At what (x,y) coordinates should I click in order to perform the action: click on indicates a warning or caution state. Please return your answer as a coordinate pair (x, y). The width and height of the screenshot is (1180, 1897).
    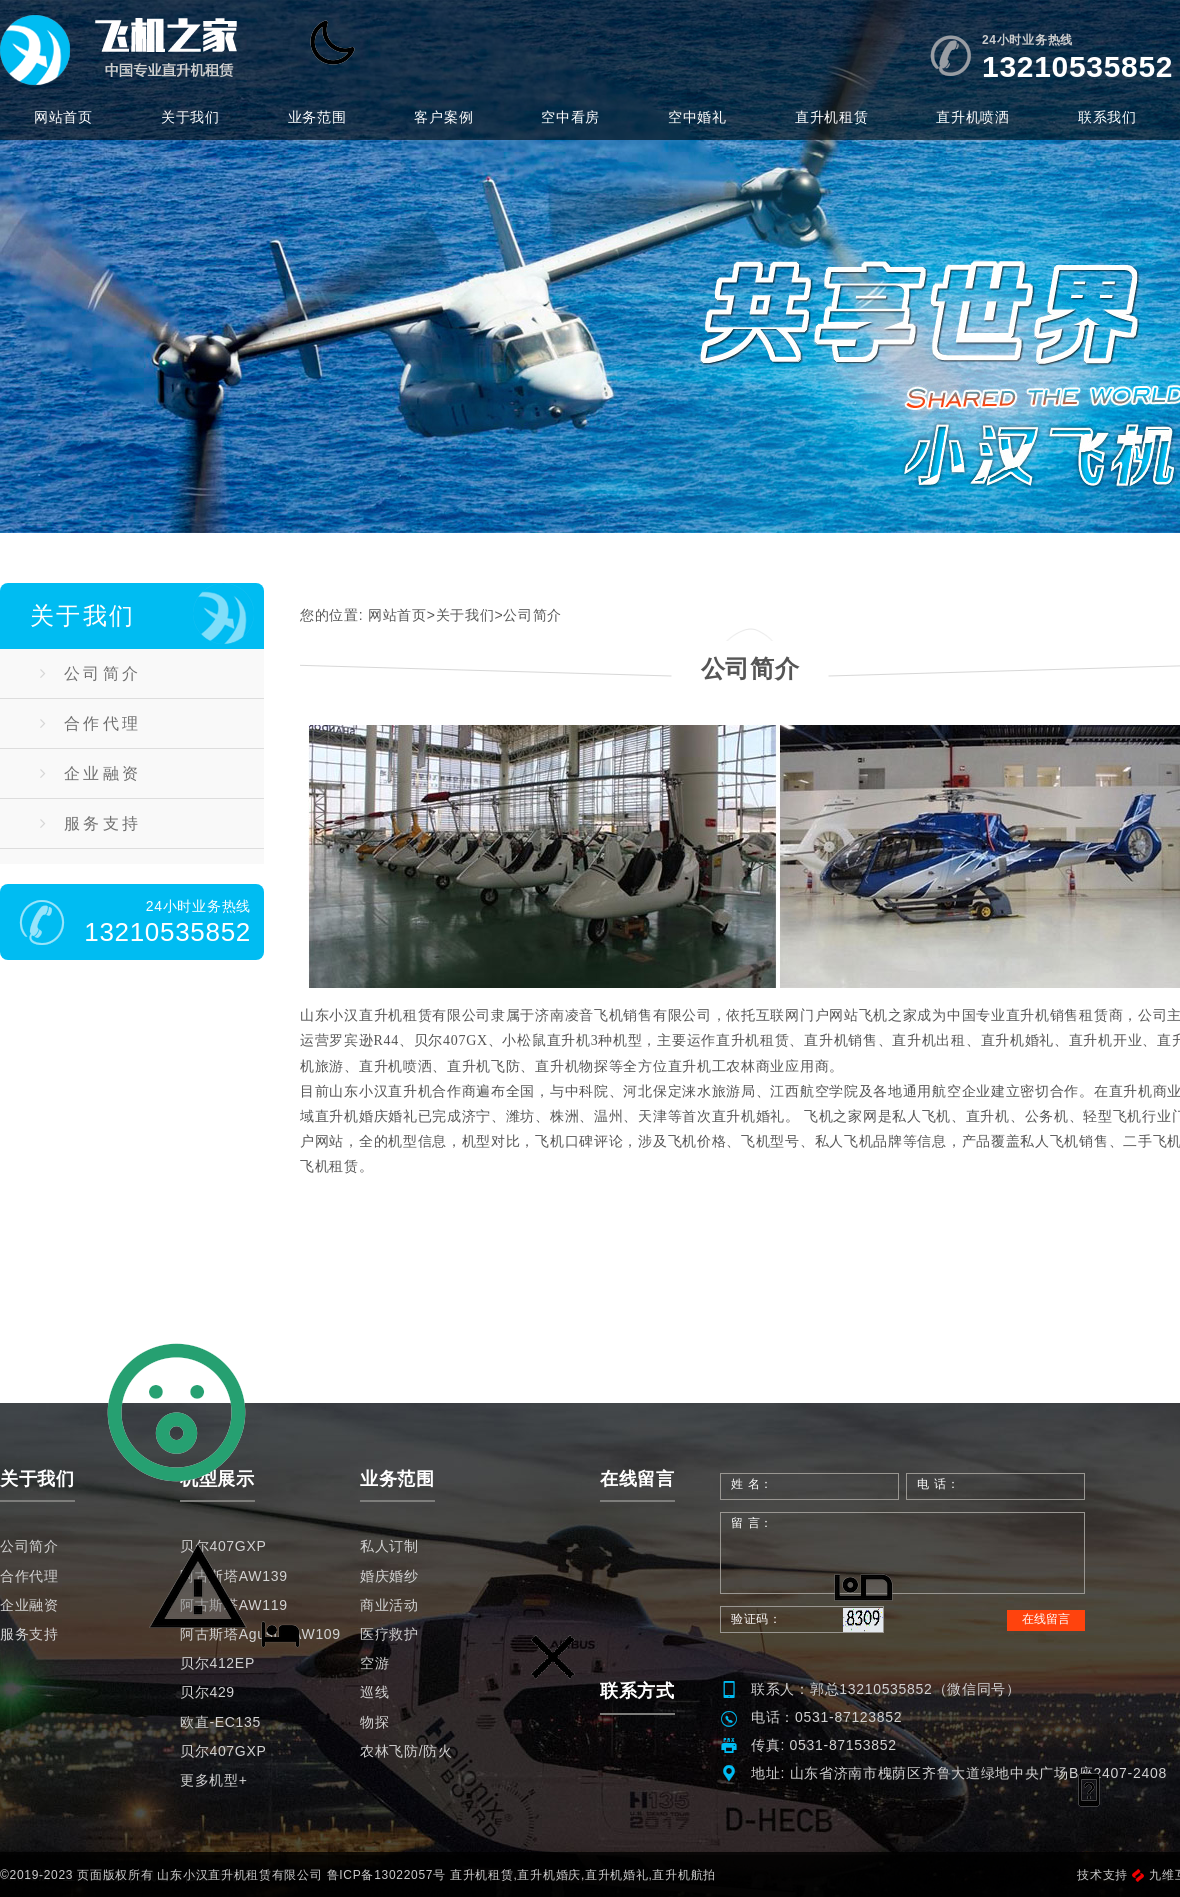
    Looking at the image, I should click on (198, 1588).